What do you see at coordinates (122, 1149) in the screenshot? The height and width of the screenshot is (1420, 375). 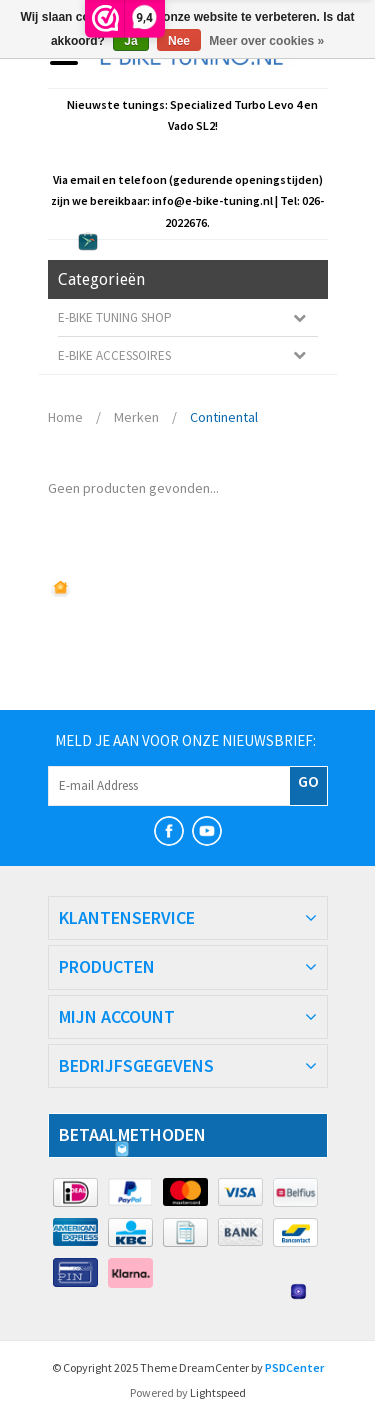 I see `flatpak application package file` at bounding box center [122, 1149].